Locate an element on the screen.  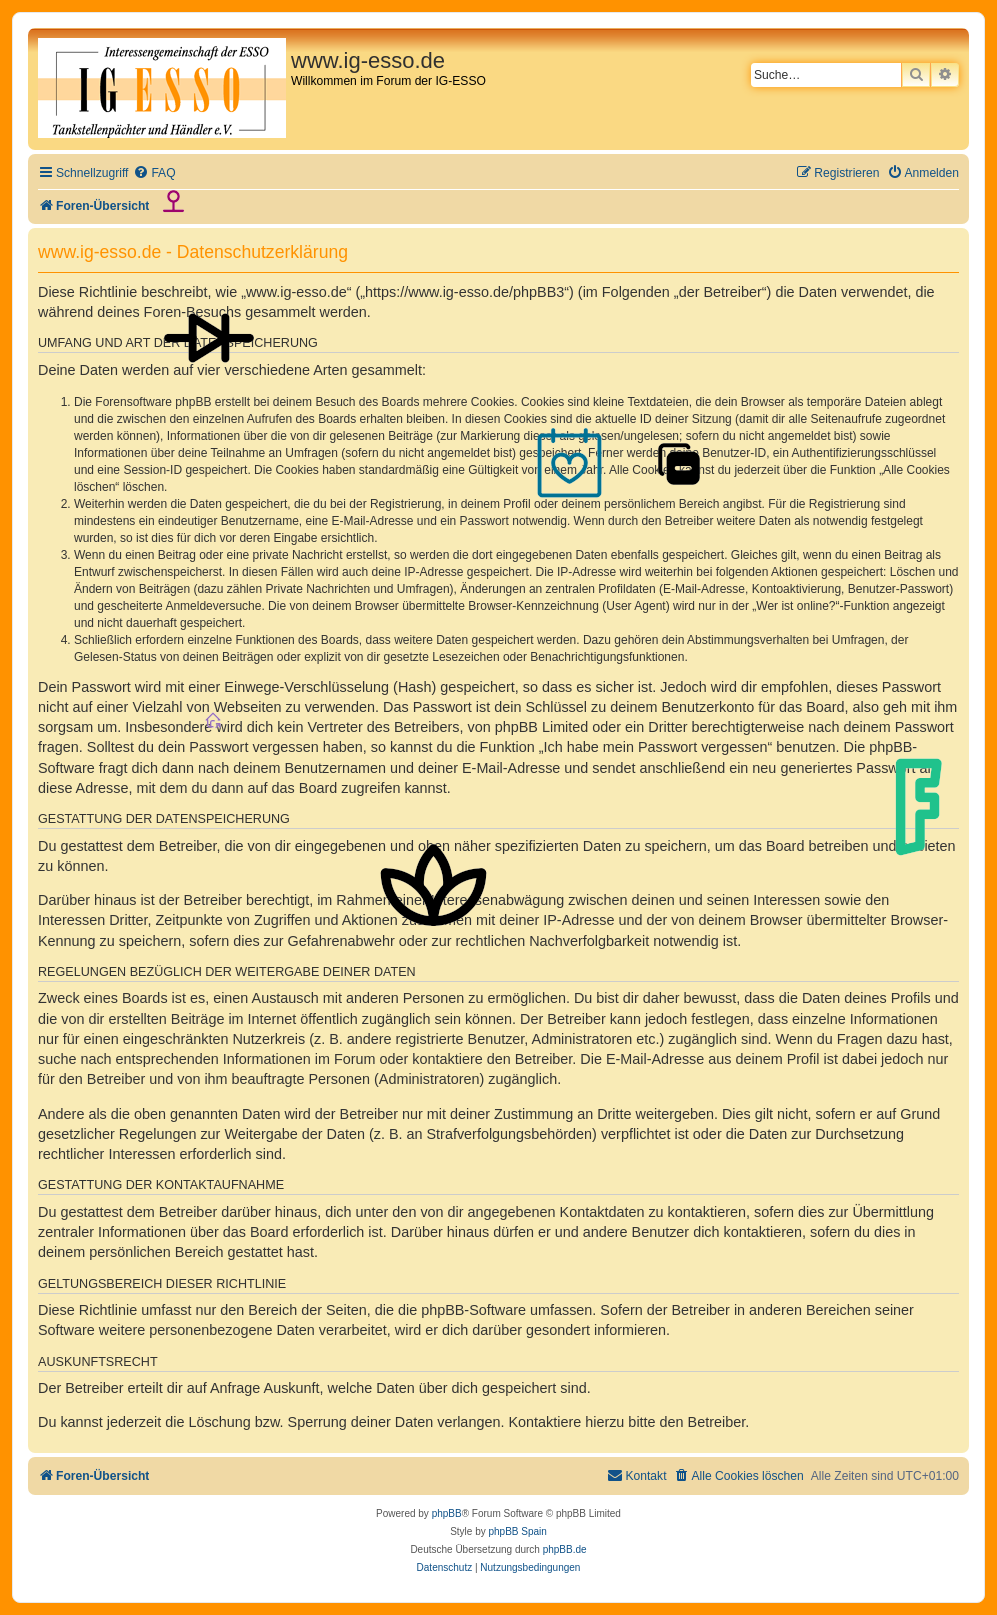
view favorite or loved events is located at coordinates (569, 465).